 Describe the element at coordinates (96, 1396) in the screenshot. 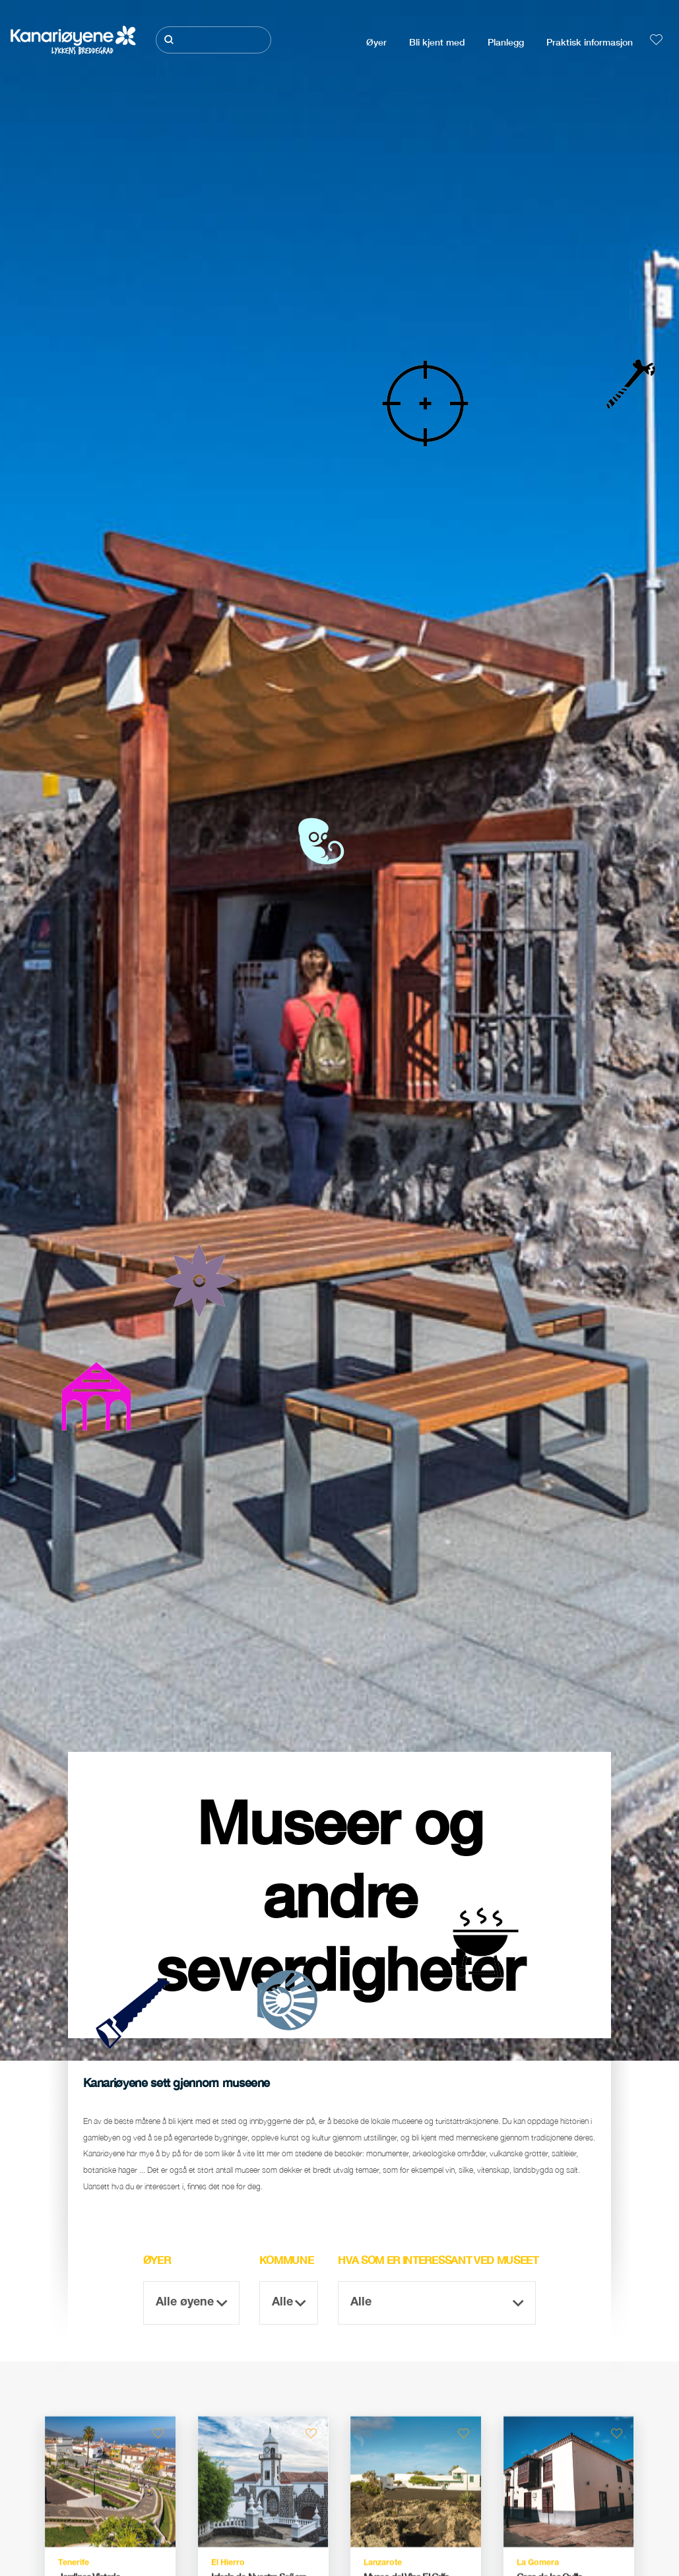

I see `access the marketplace or bazaar` at that location.